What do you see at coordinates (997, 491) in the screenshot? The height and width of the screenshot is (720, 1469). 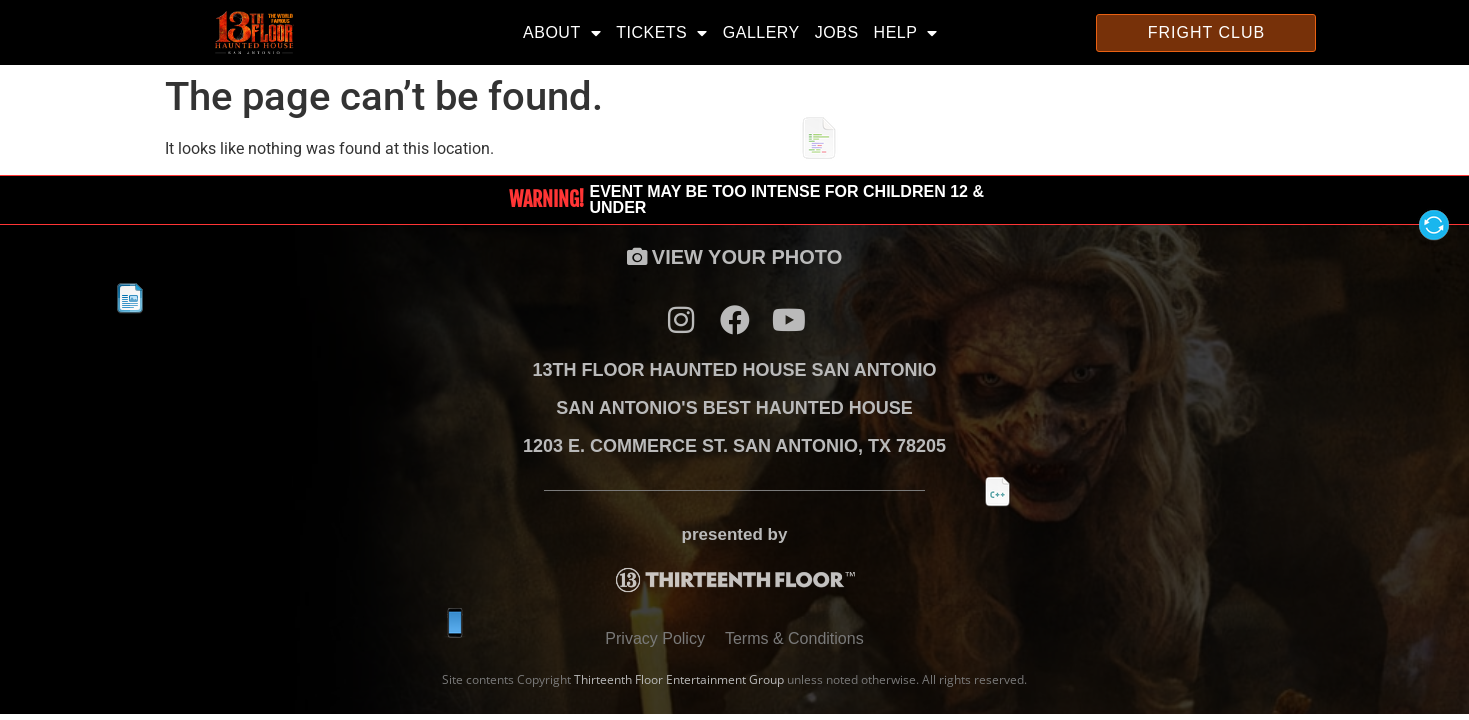 I see `a C++ source code file` at bounding box center [997, 491].